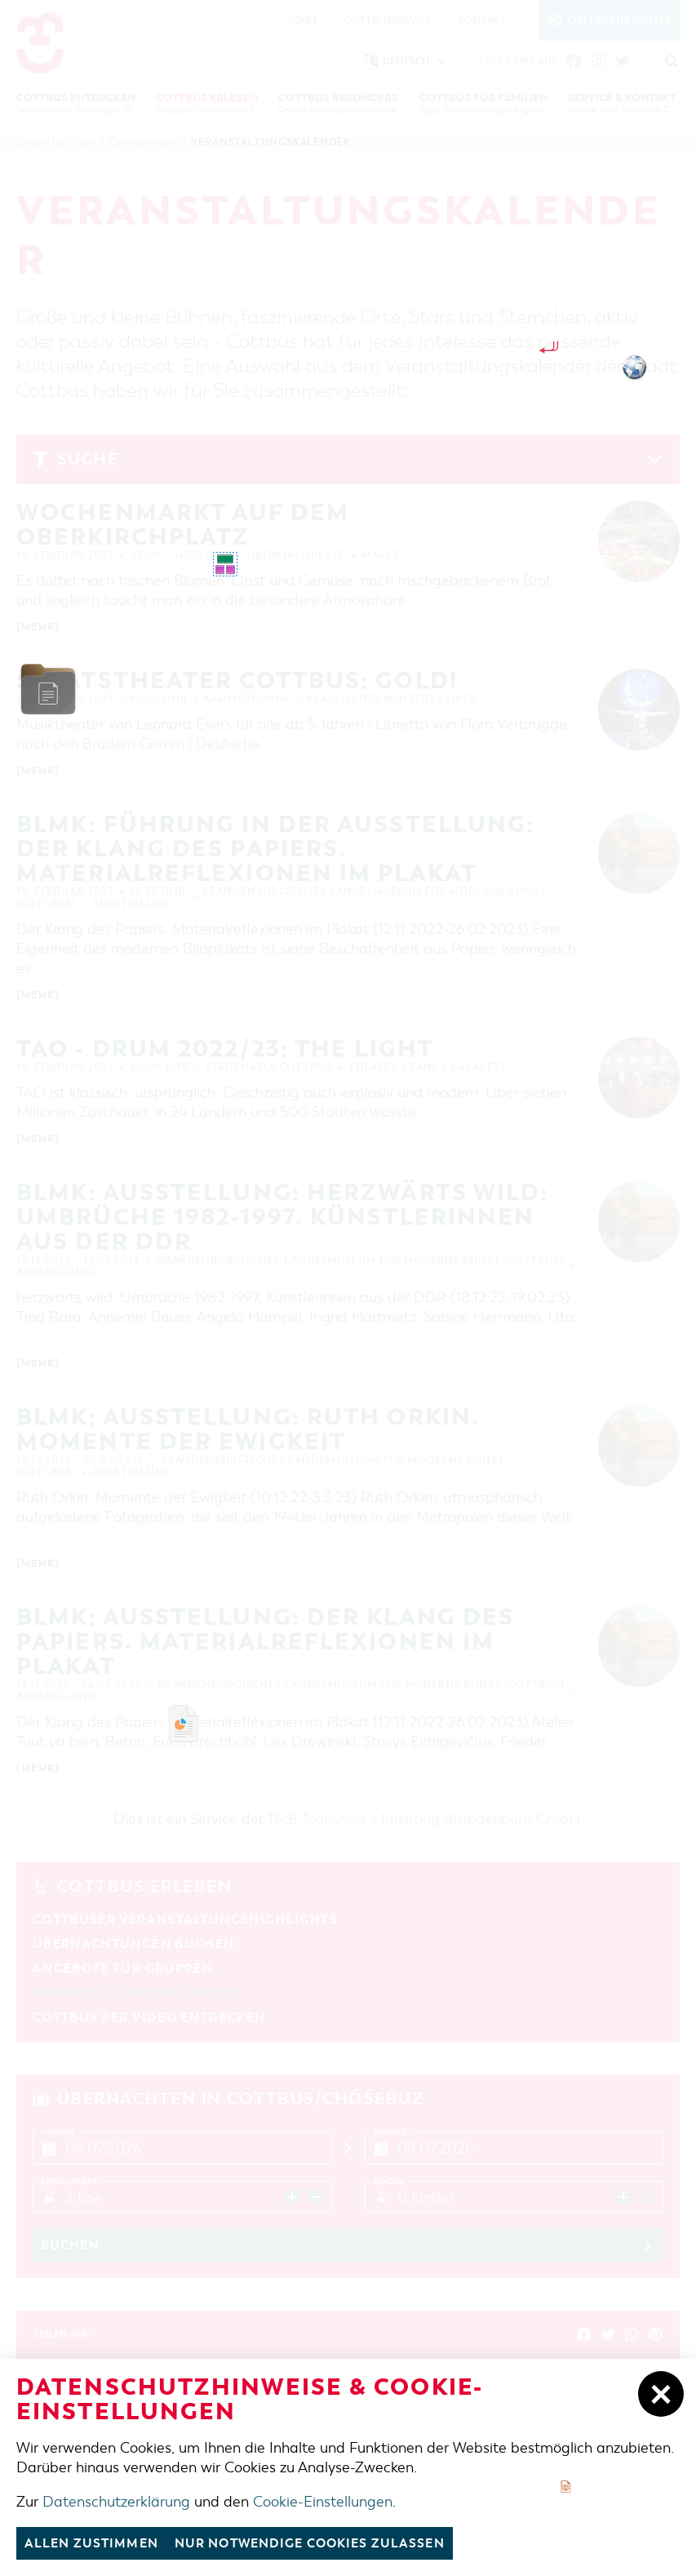  I want to click on open your documents folder, so click(48, 689).